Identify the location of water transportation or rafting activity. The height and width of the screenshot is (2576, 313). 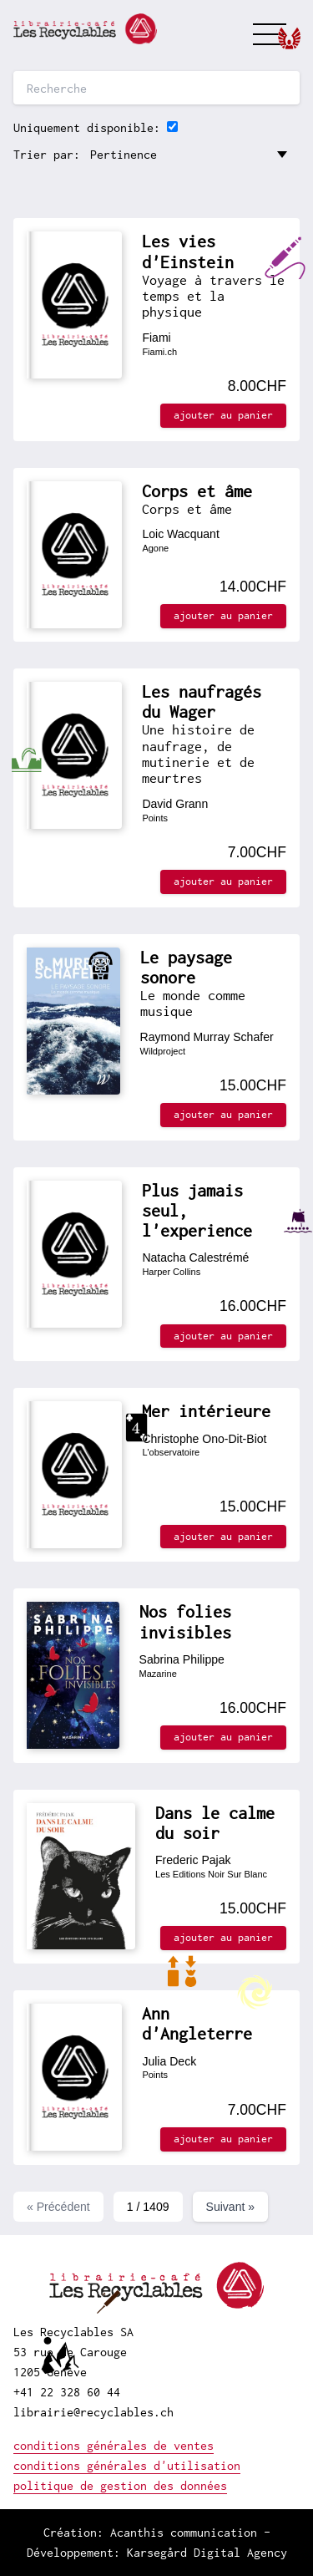
(298, 1221).